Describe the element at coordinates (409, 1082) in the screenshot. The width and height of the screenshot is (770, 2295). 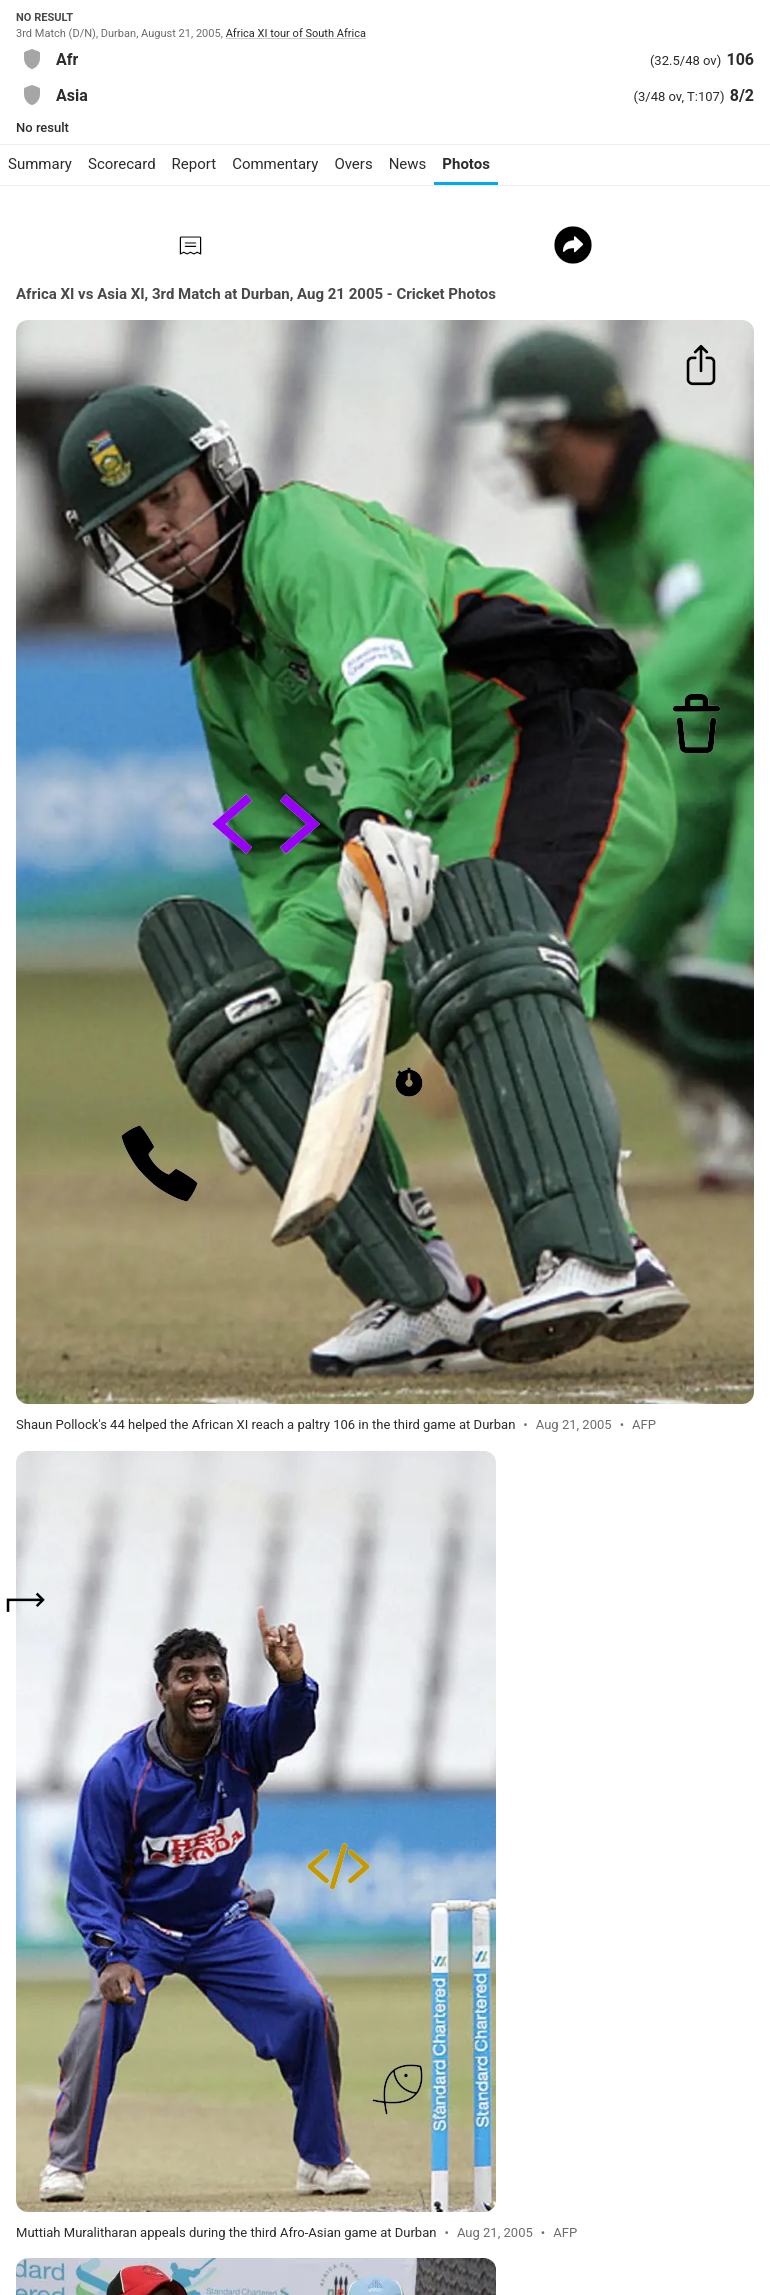
I see `start or stop a timer` at that location.